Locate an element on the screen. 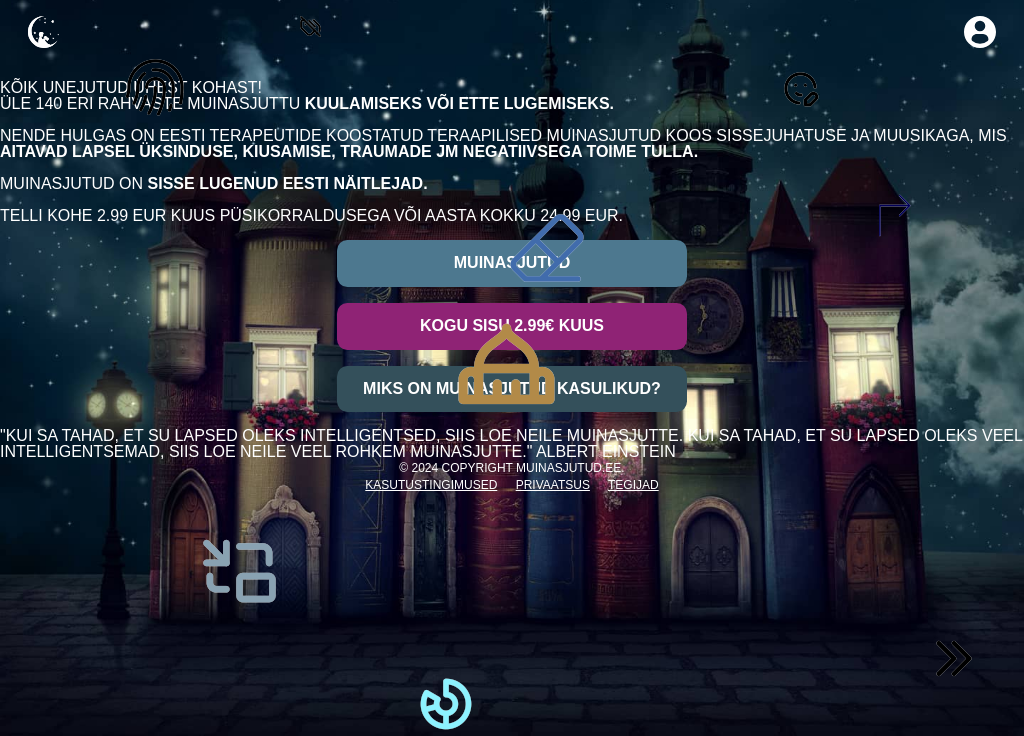 The height and width of the screenshot is (736, 1024). indicates a nearby mosque or place of worship is located at coordinates (506, 368).